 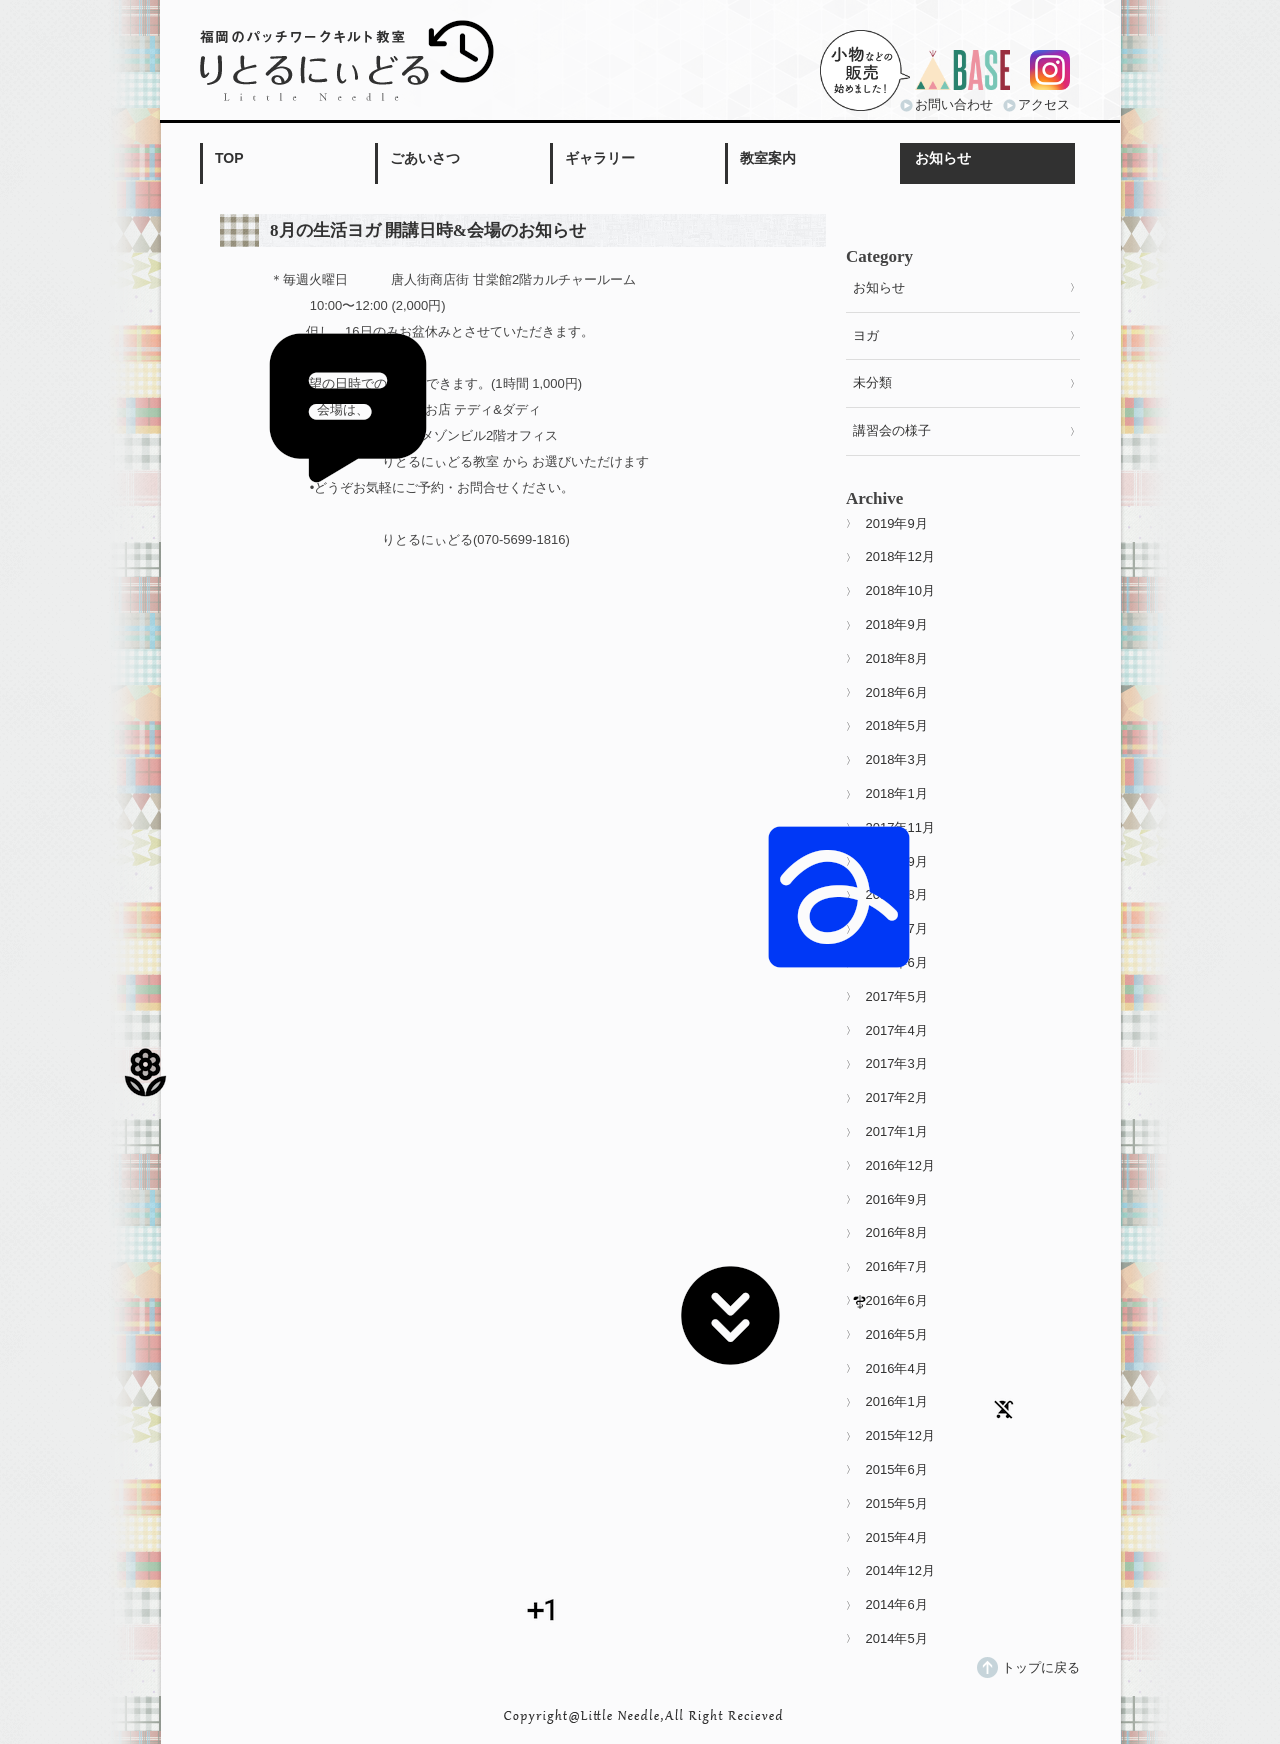 What do you see at coordinates (348, 404) in the screenshot?
I see `open messages or chat` at bounding box center [348, 404].